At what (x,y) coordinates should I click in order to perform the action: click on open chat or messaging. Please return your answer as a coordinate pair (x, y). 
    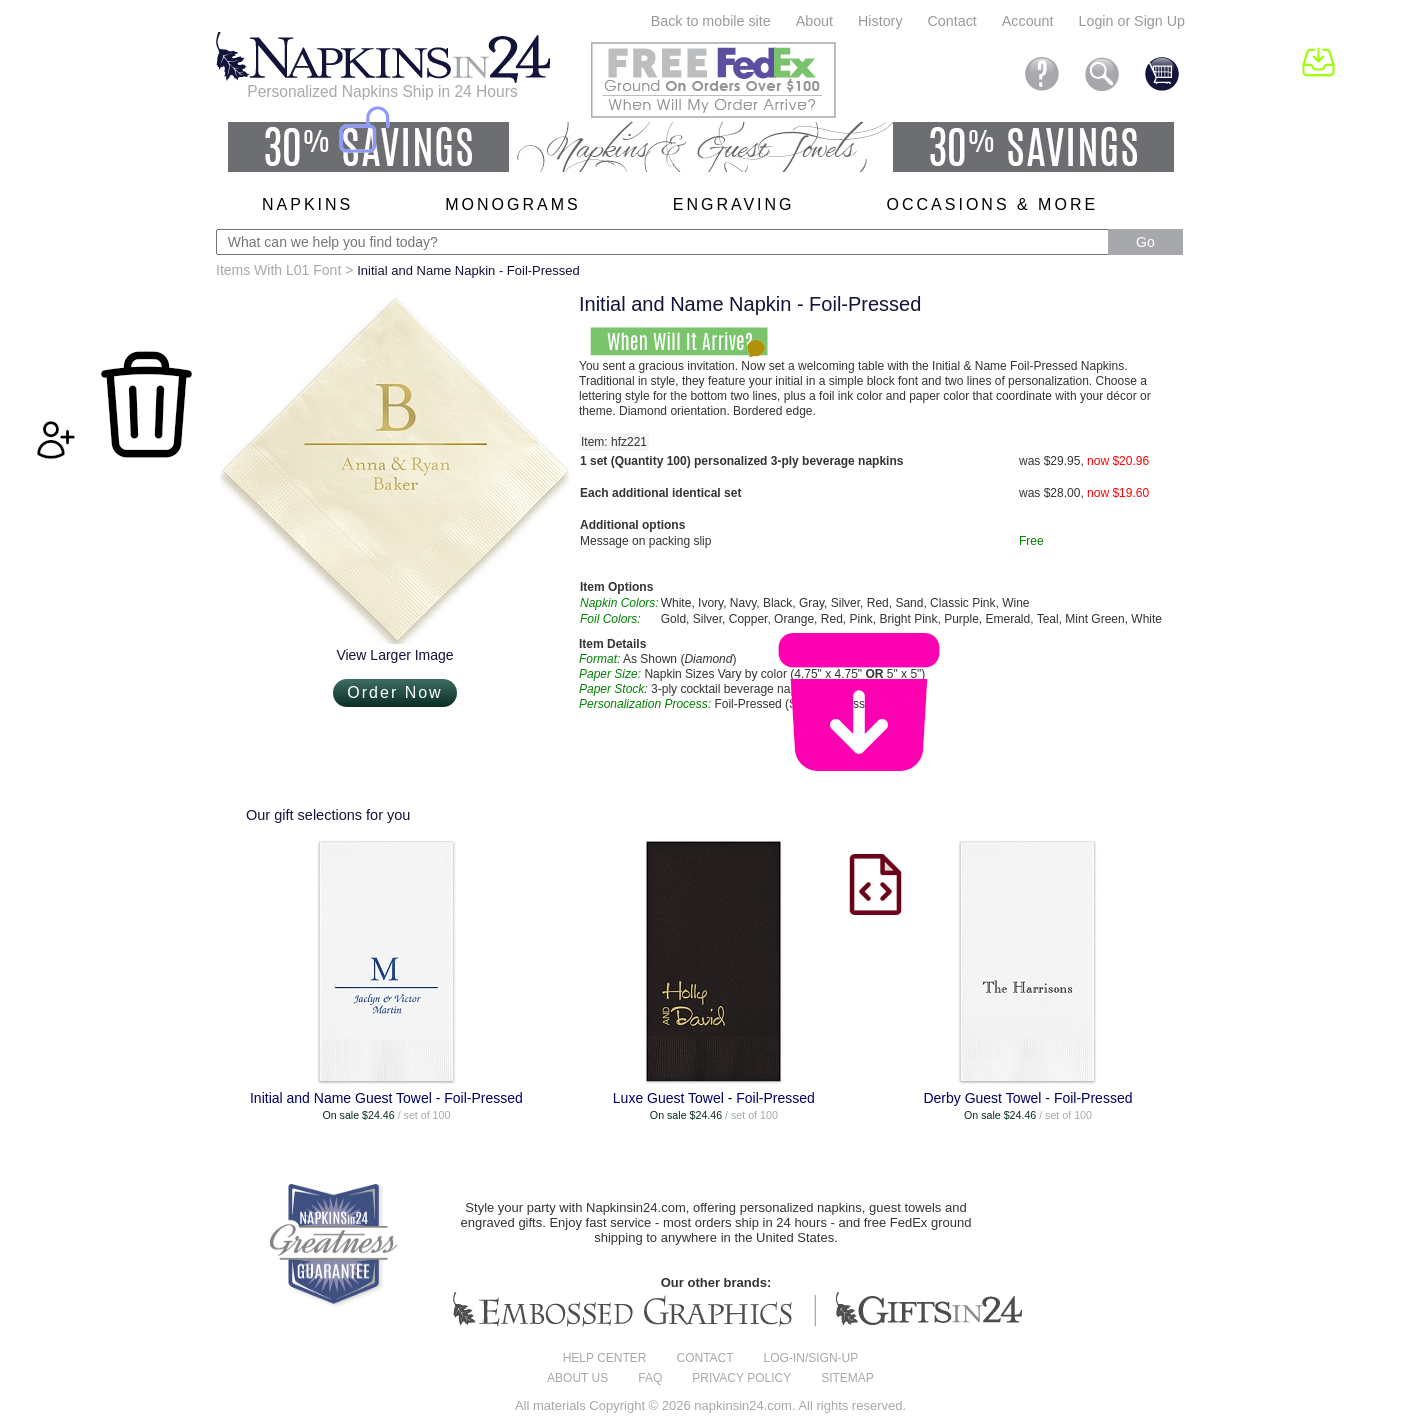
    Looking at the image, I should click on (756, 348).